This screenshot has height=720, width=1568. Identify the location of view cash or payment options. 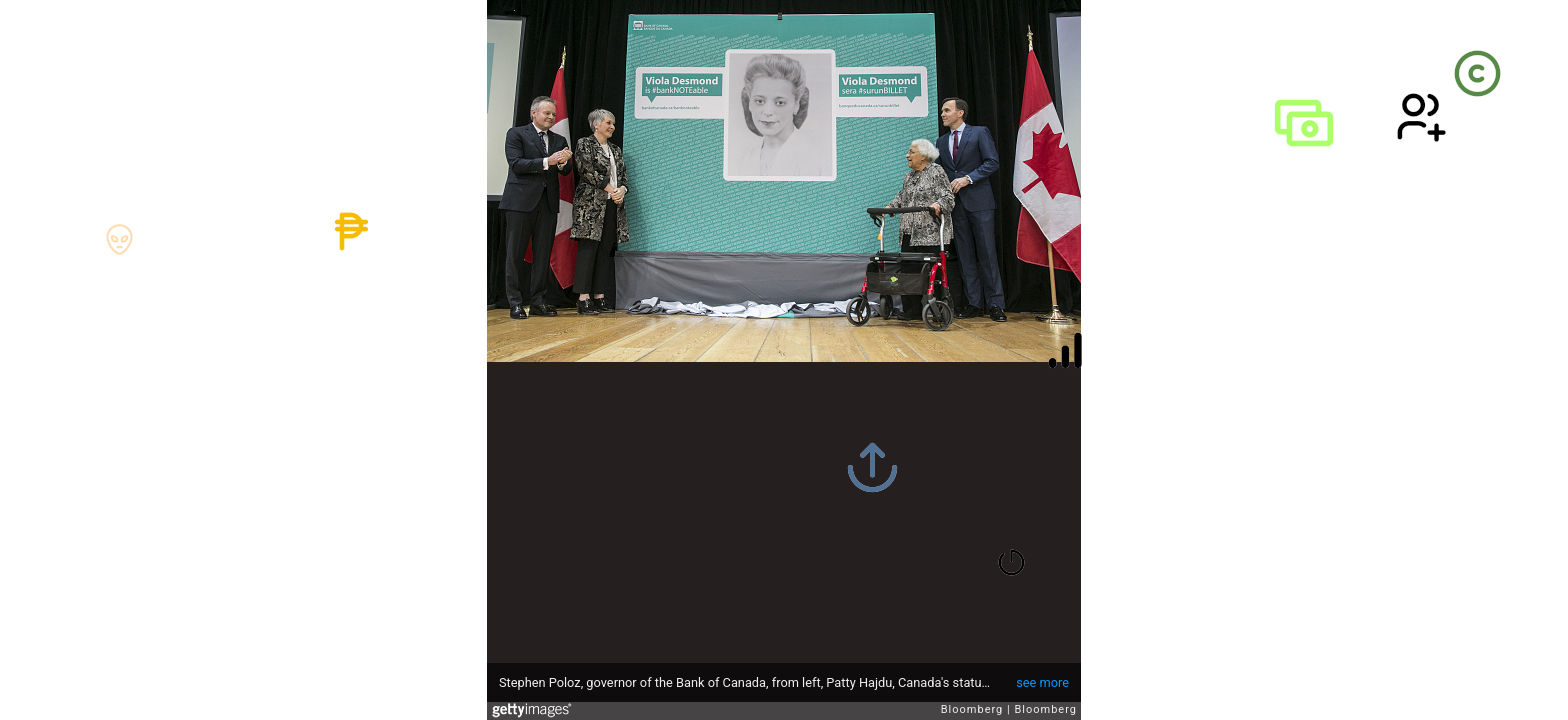
(1304, 123).